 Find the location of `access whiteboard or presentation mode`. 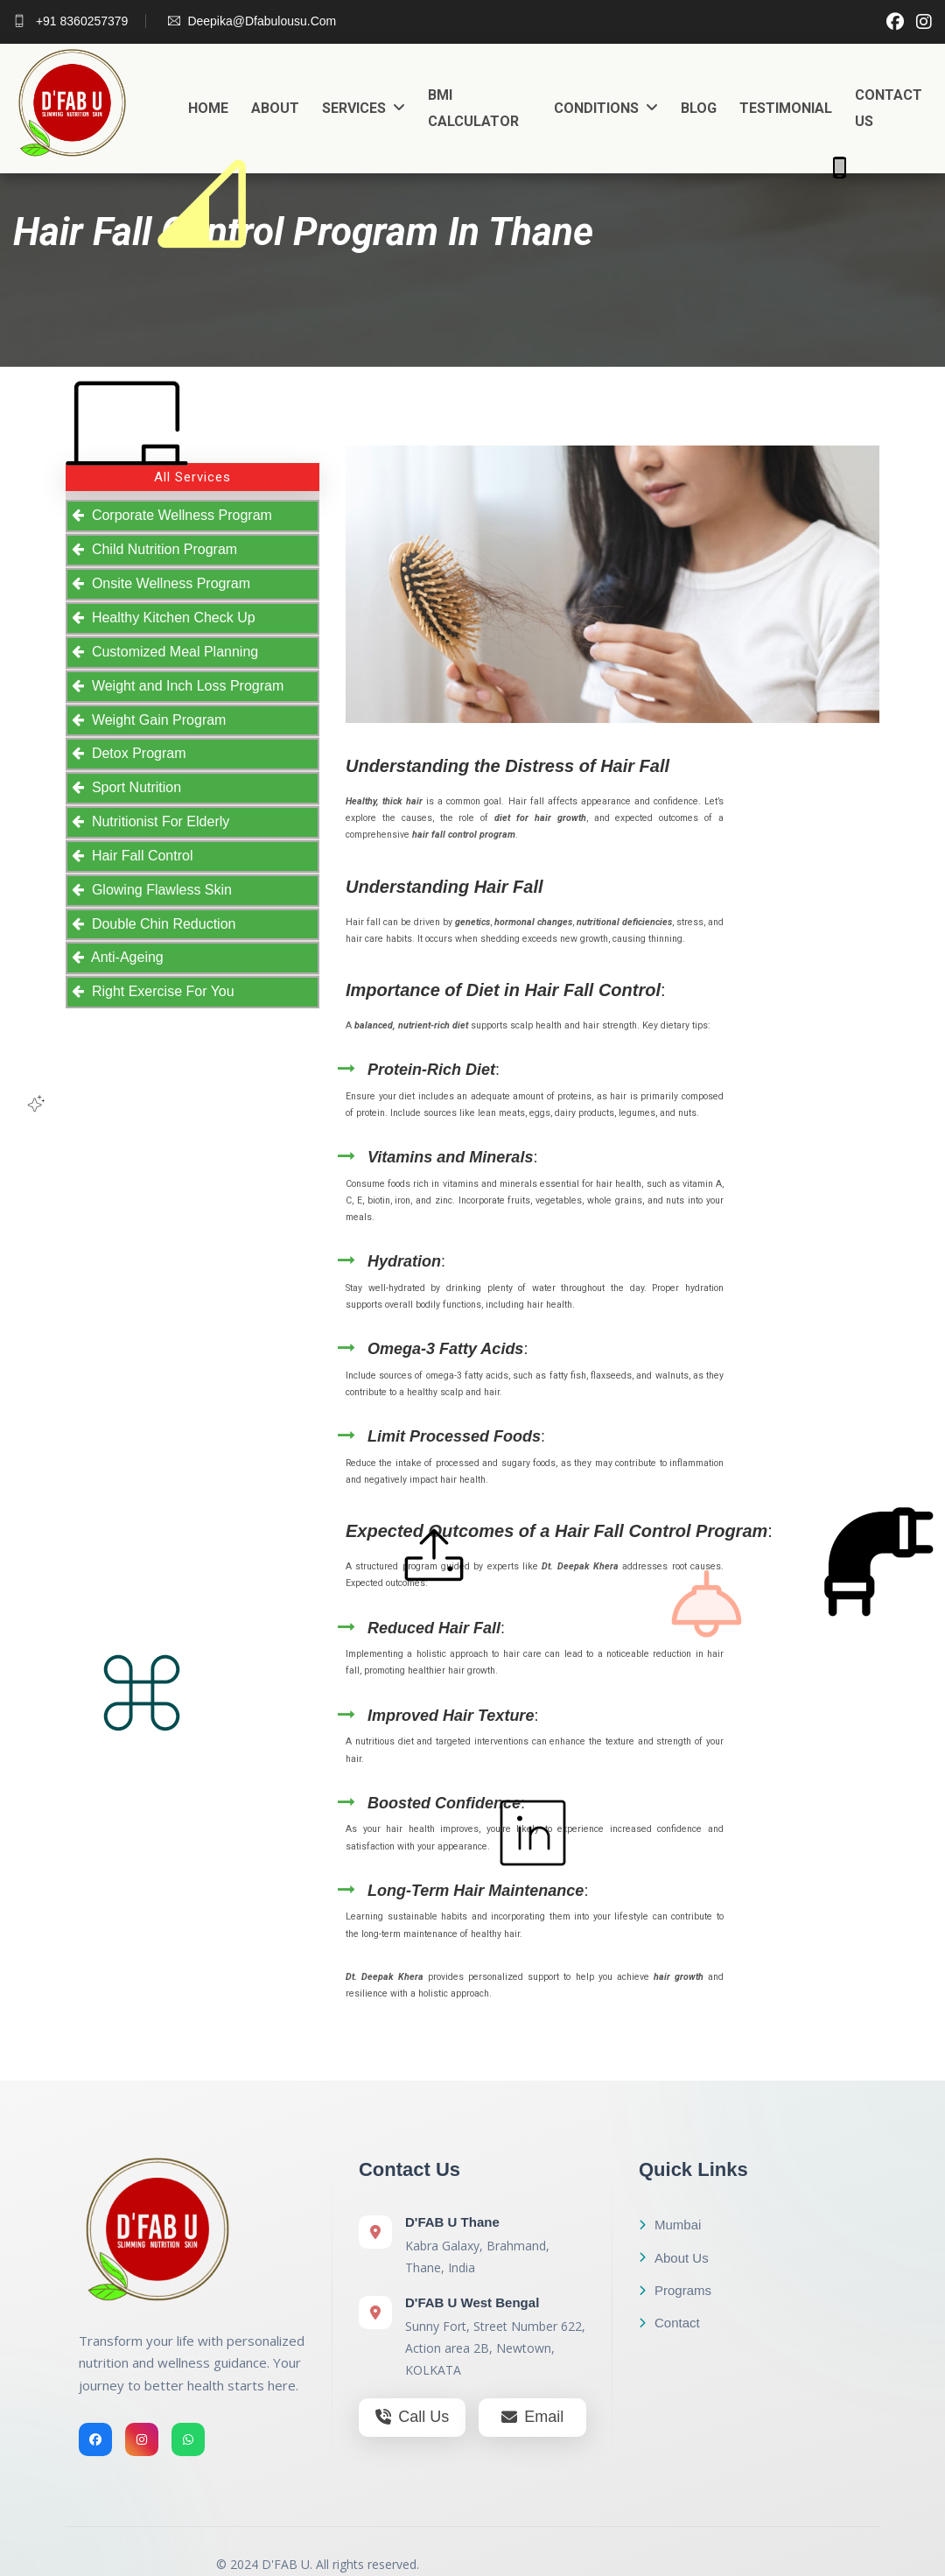

access whiteboard or presentation mode is located at coordinates (127, 425).